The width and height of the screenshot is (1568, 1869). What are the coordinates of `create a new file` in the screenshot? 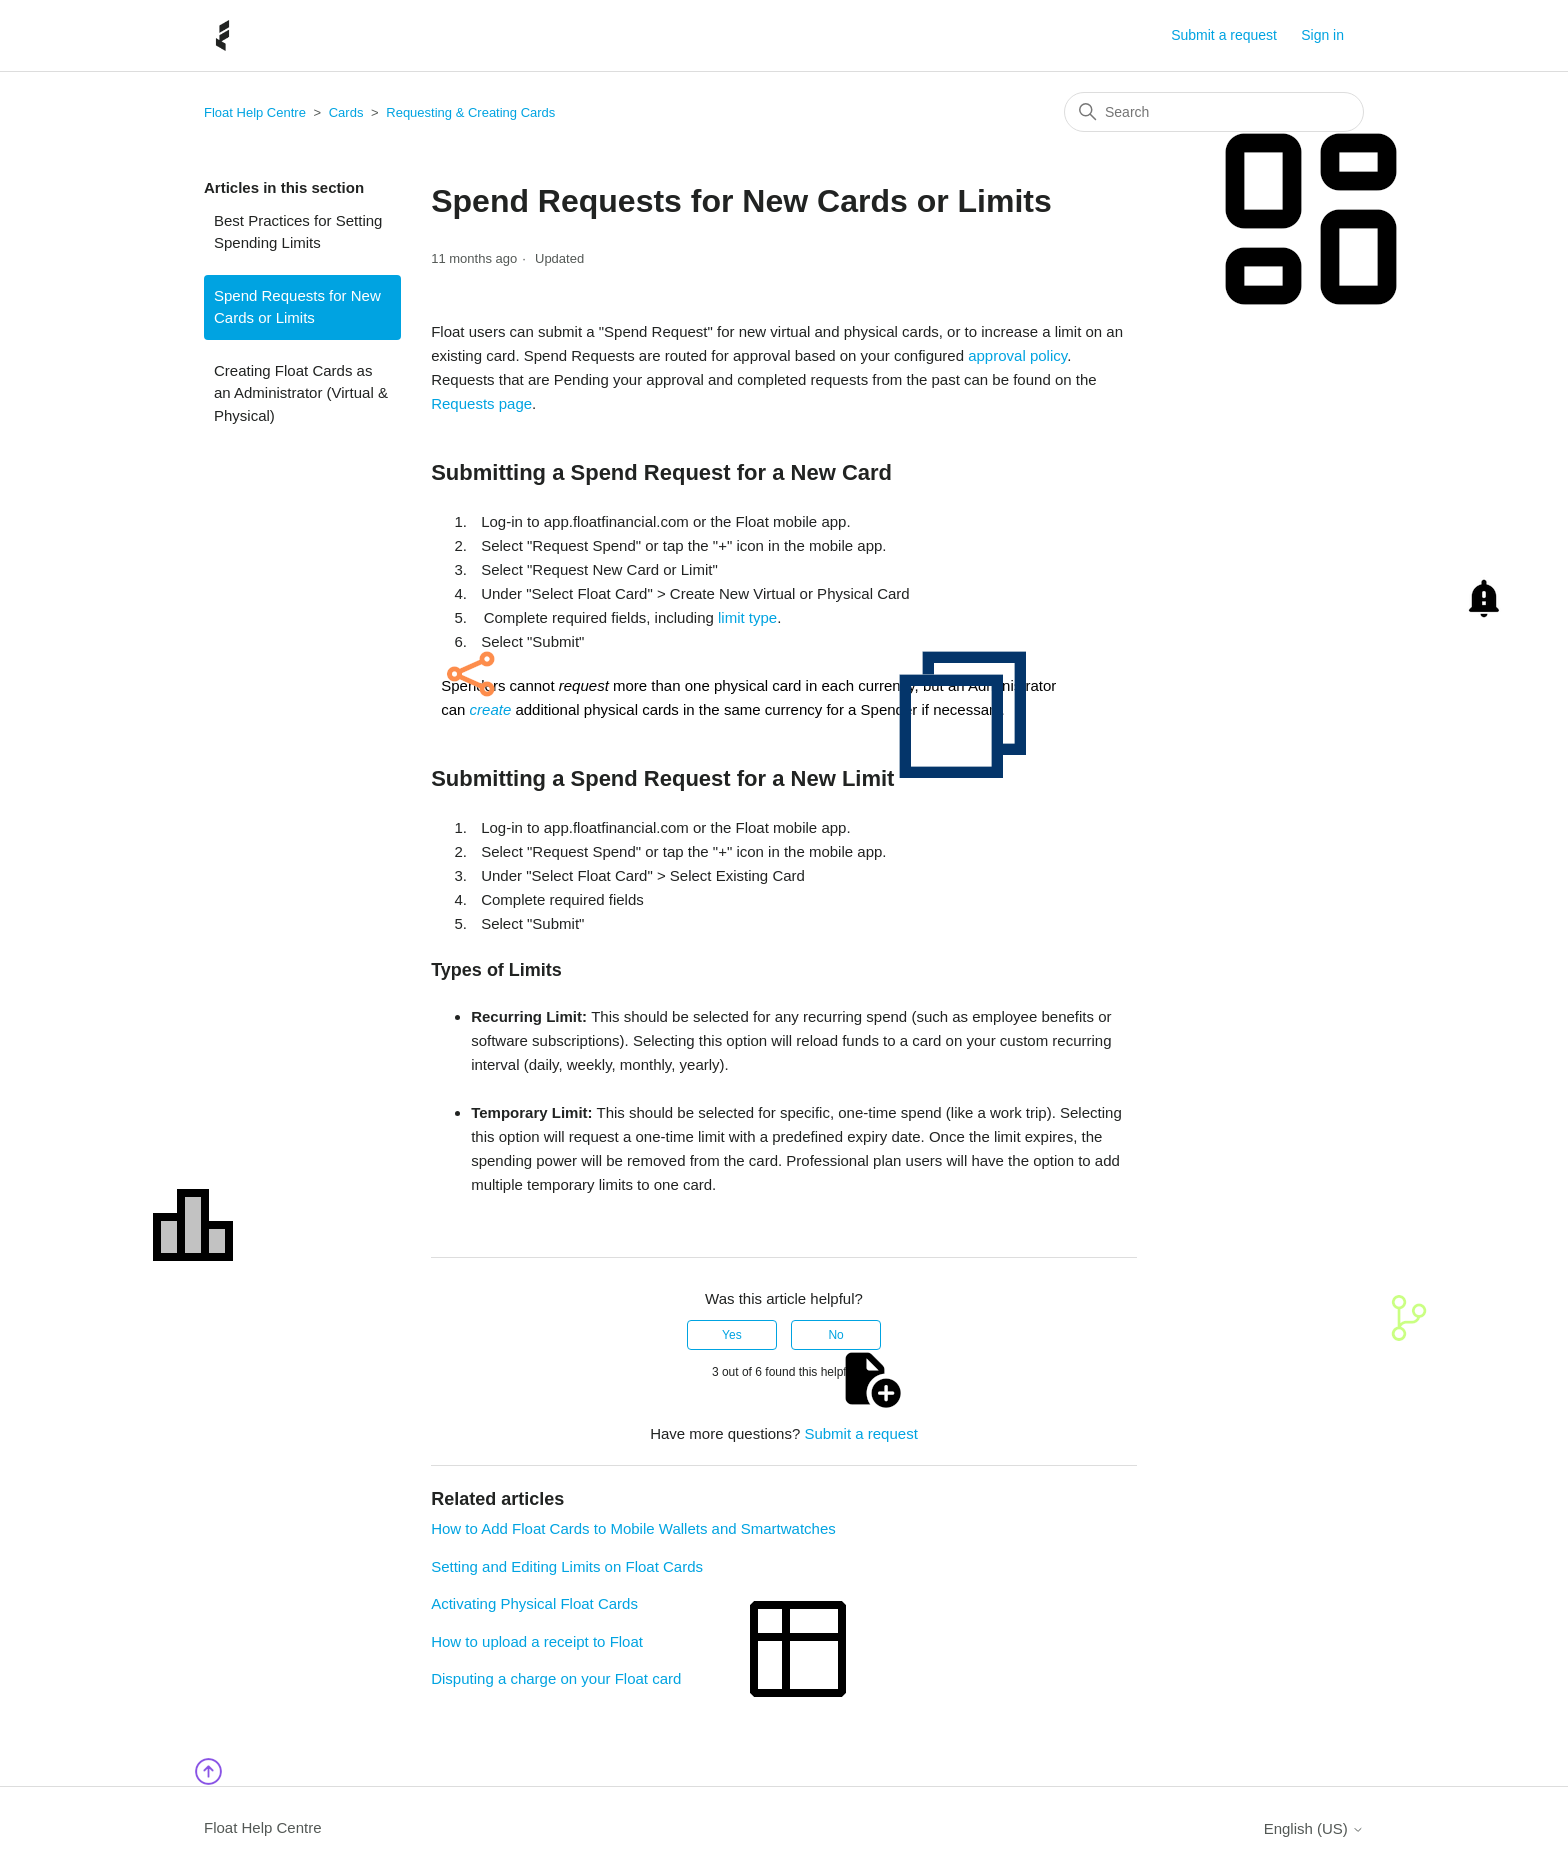 It's located at (871, 1378).